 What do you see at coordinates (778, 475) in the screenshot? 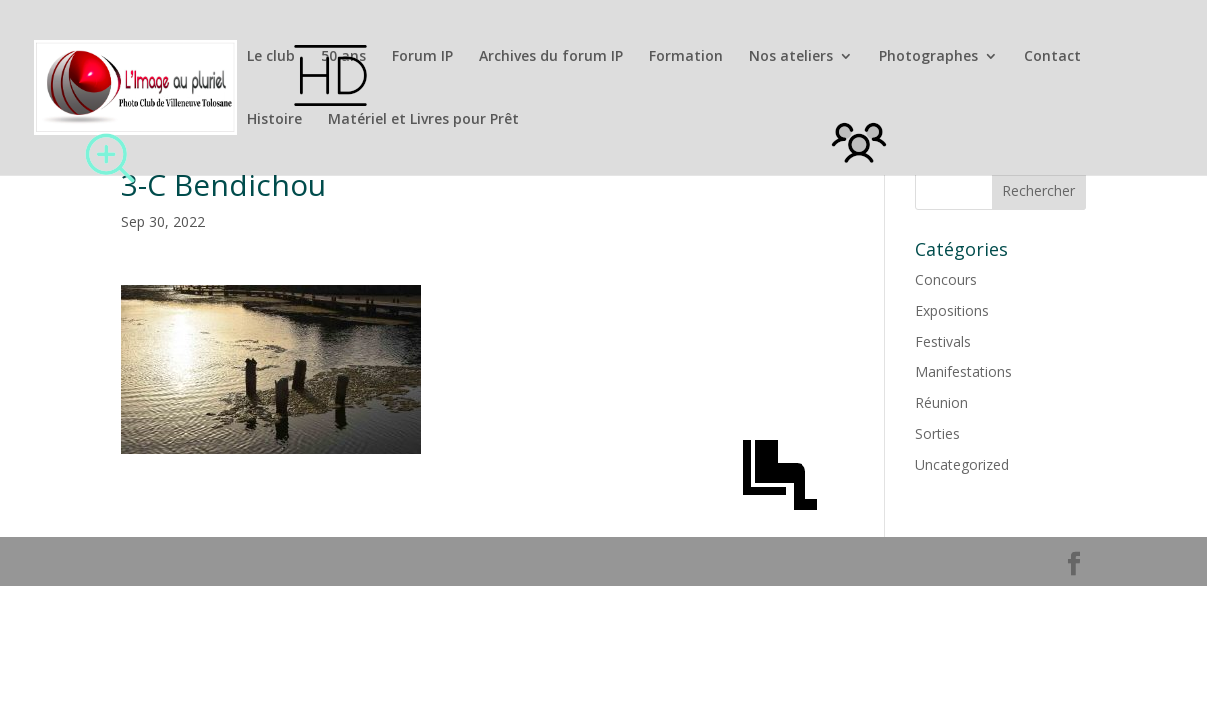
I see `standard legroom seat selection` at bounding box center [778, 475].